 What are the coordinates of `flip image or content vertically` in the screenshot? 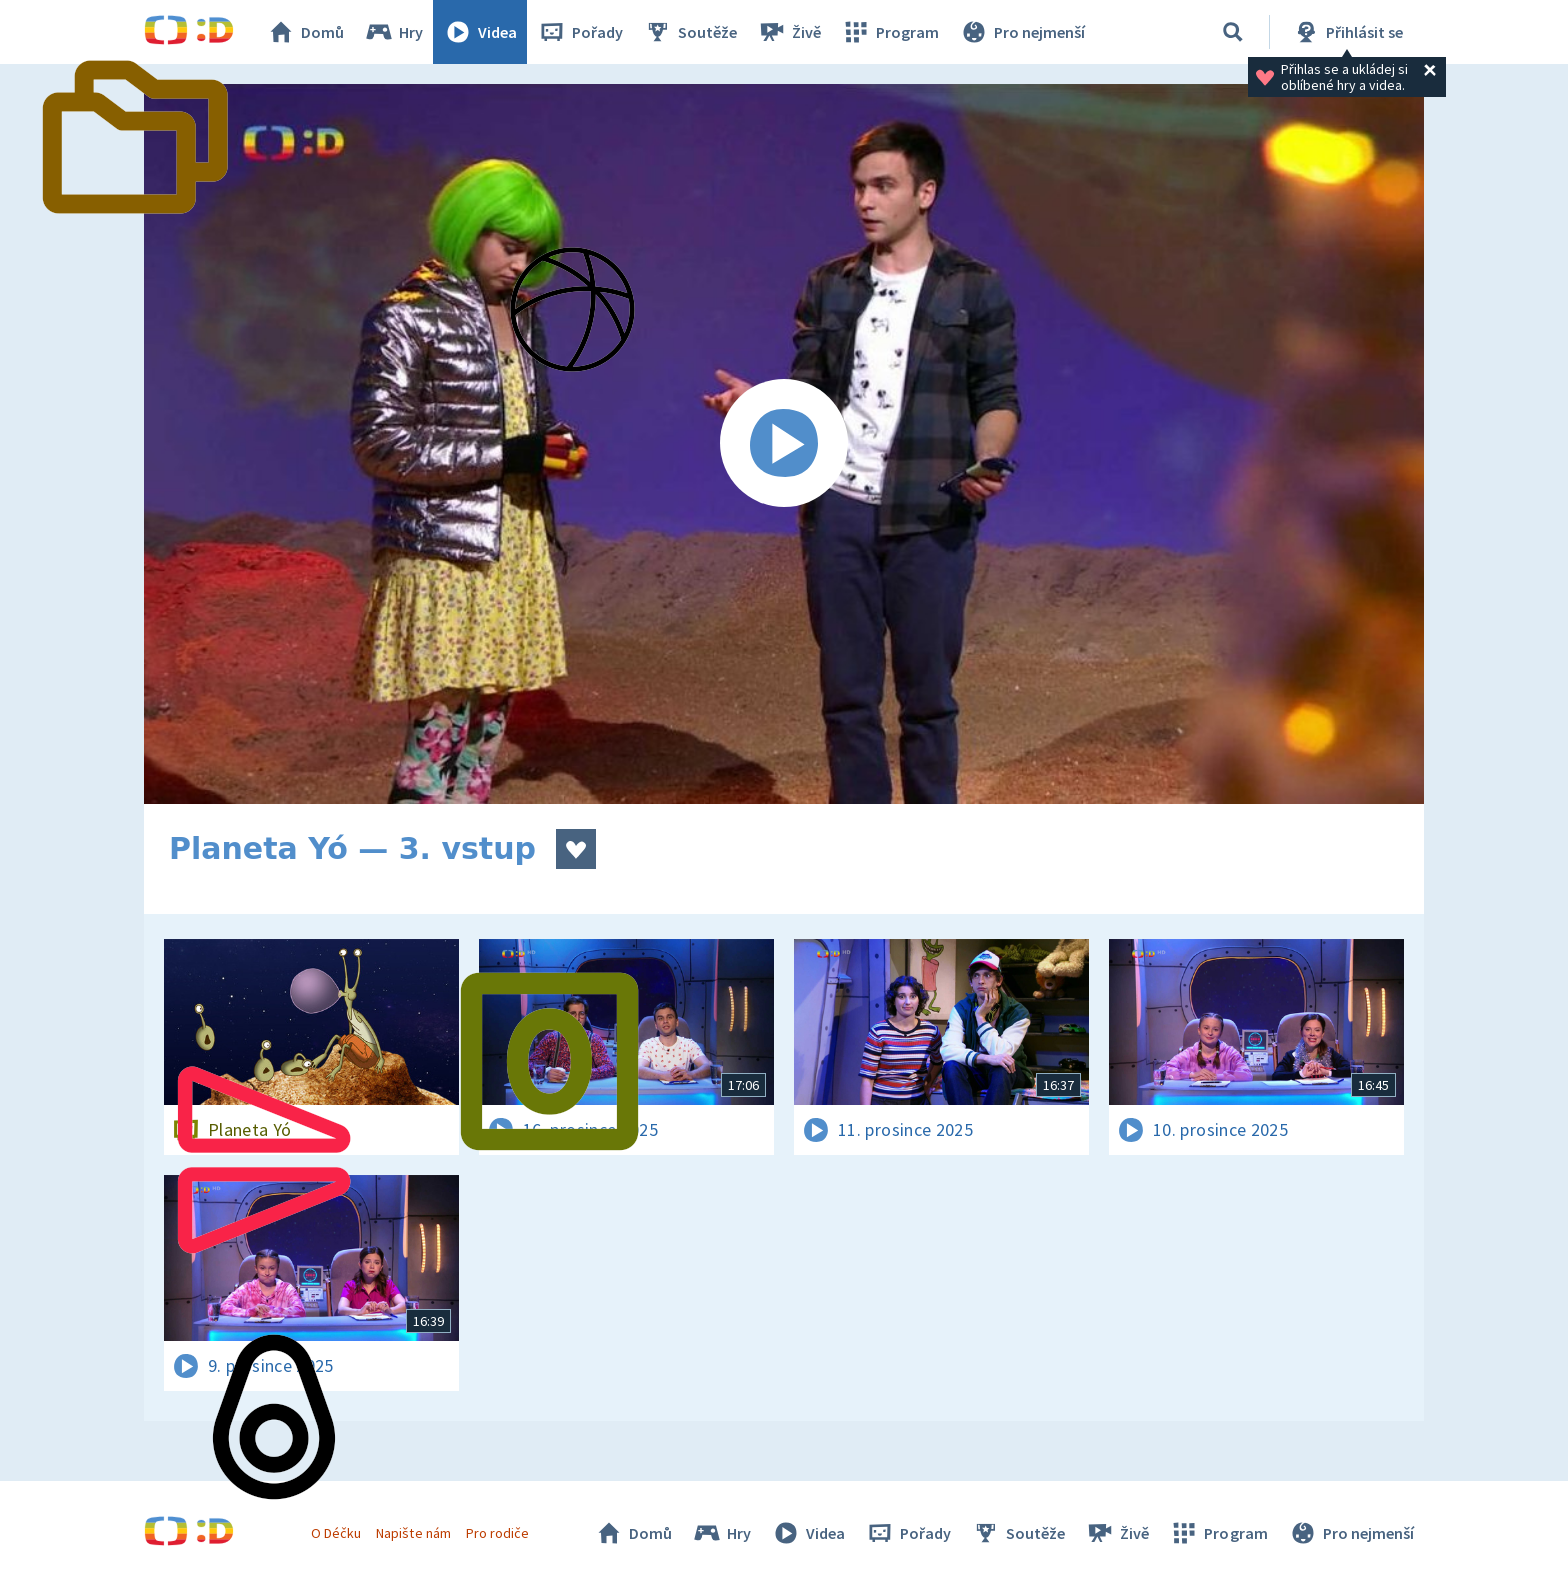 It's located at (257, 1160).